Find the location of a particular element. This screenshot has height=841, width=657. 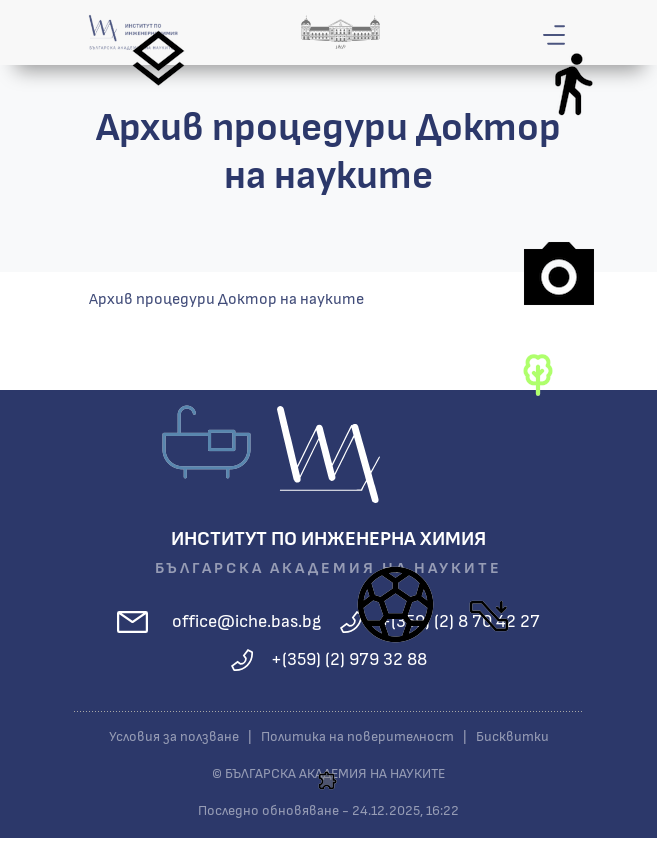

take a photo is located at coordinates (559, 277).